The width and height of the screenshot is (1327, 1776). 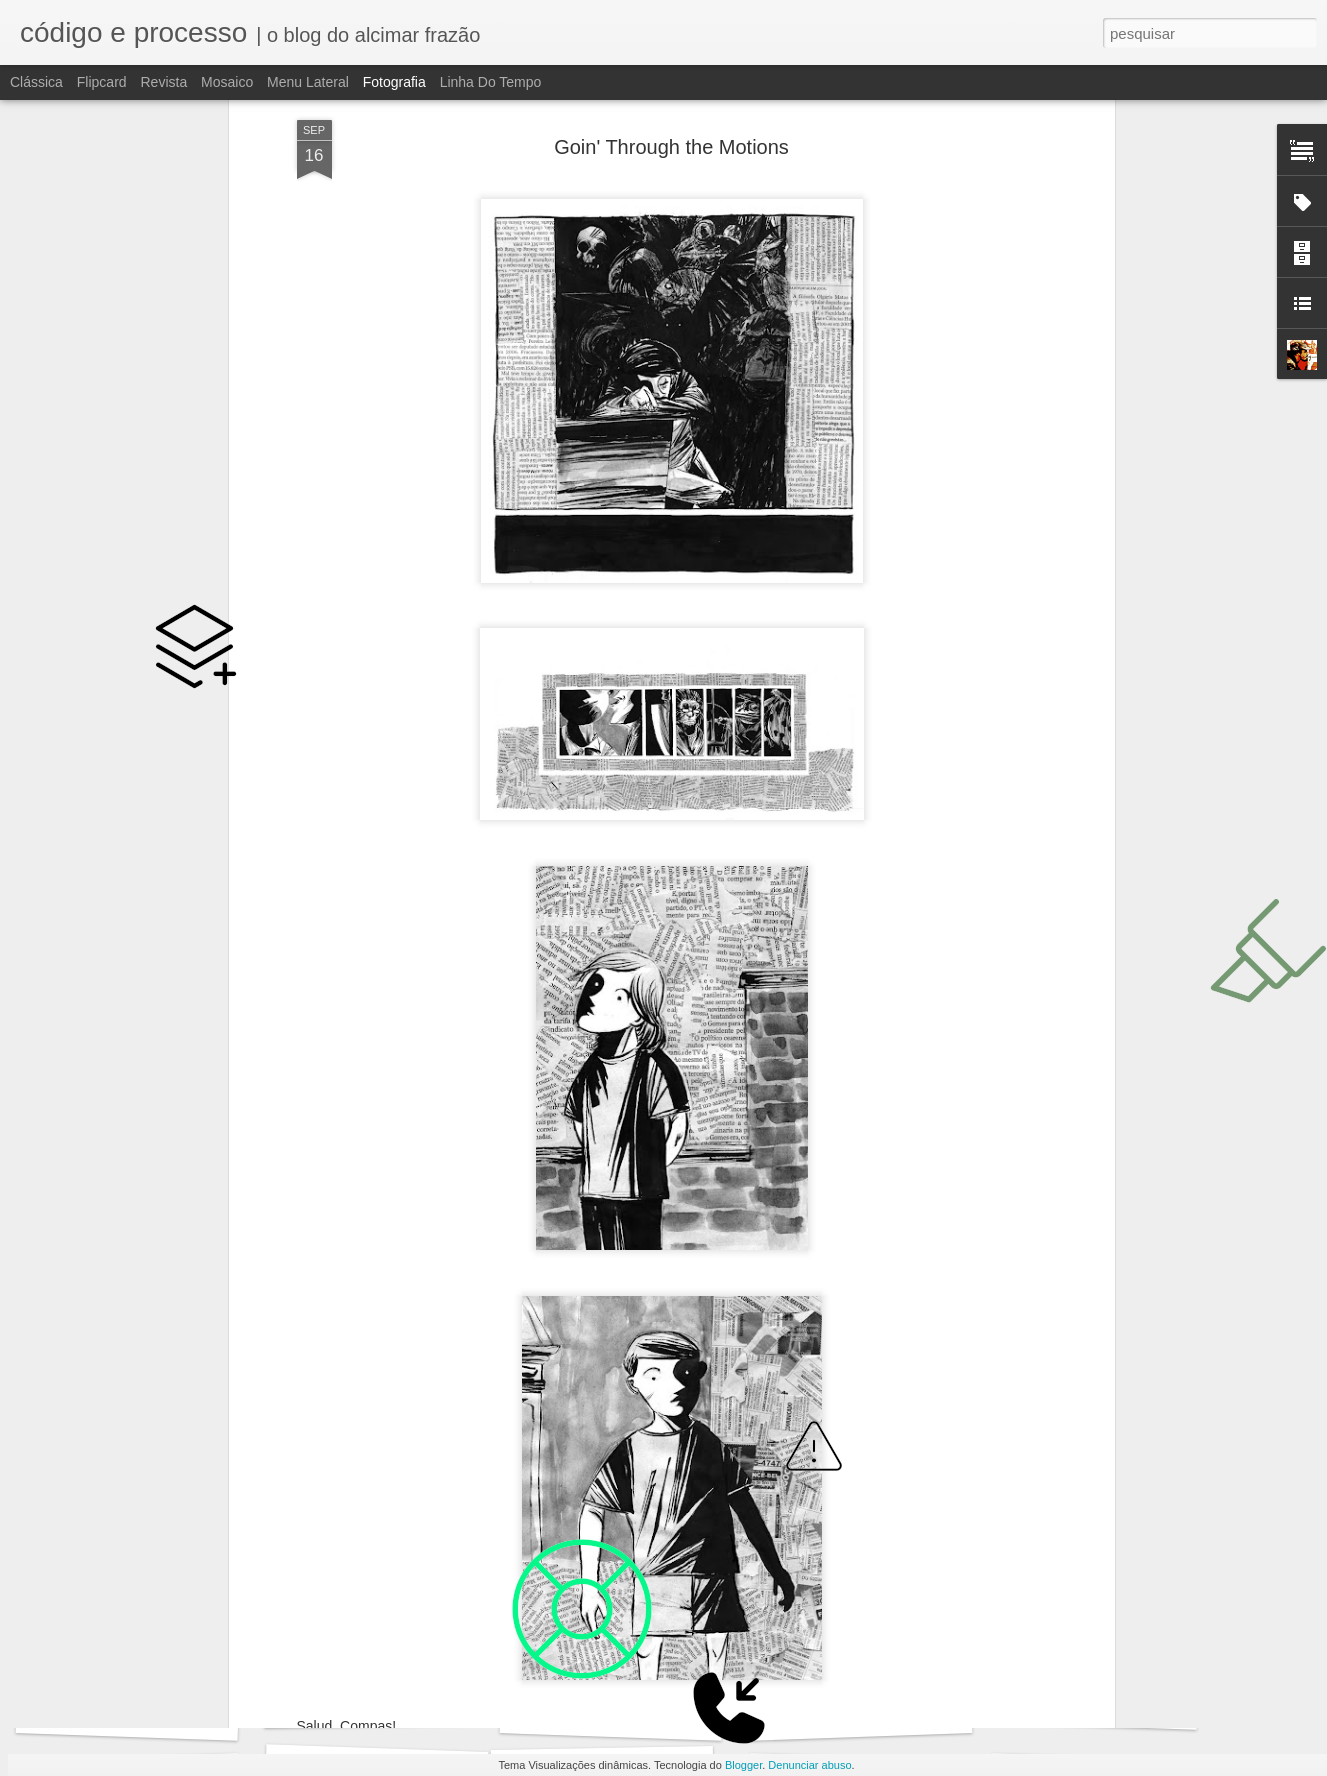 I want to click on access help or support, so click(x=582, y=1609).